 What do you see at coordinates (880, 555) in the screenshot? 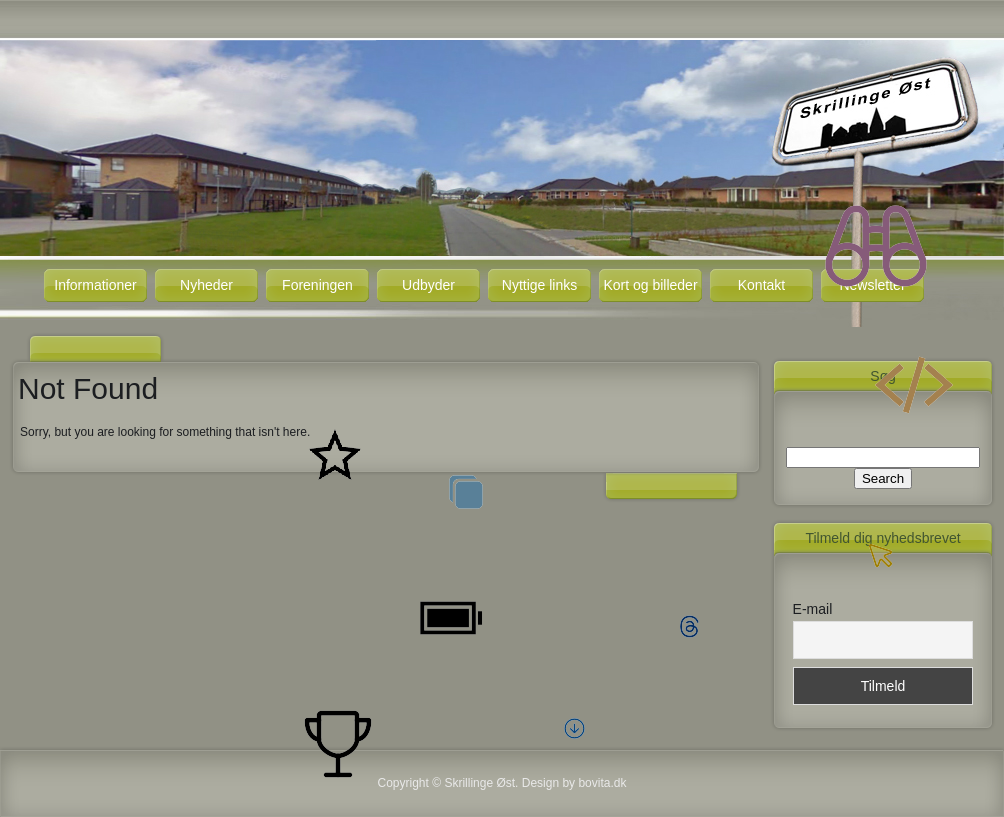
I see `mouse cursor pointer` at bounding box center [880, 555].